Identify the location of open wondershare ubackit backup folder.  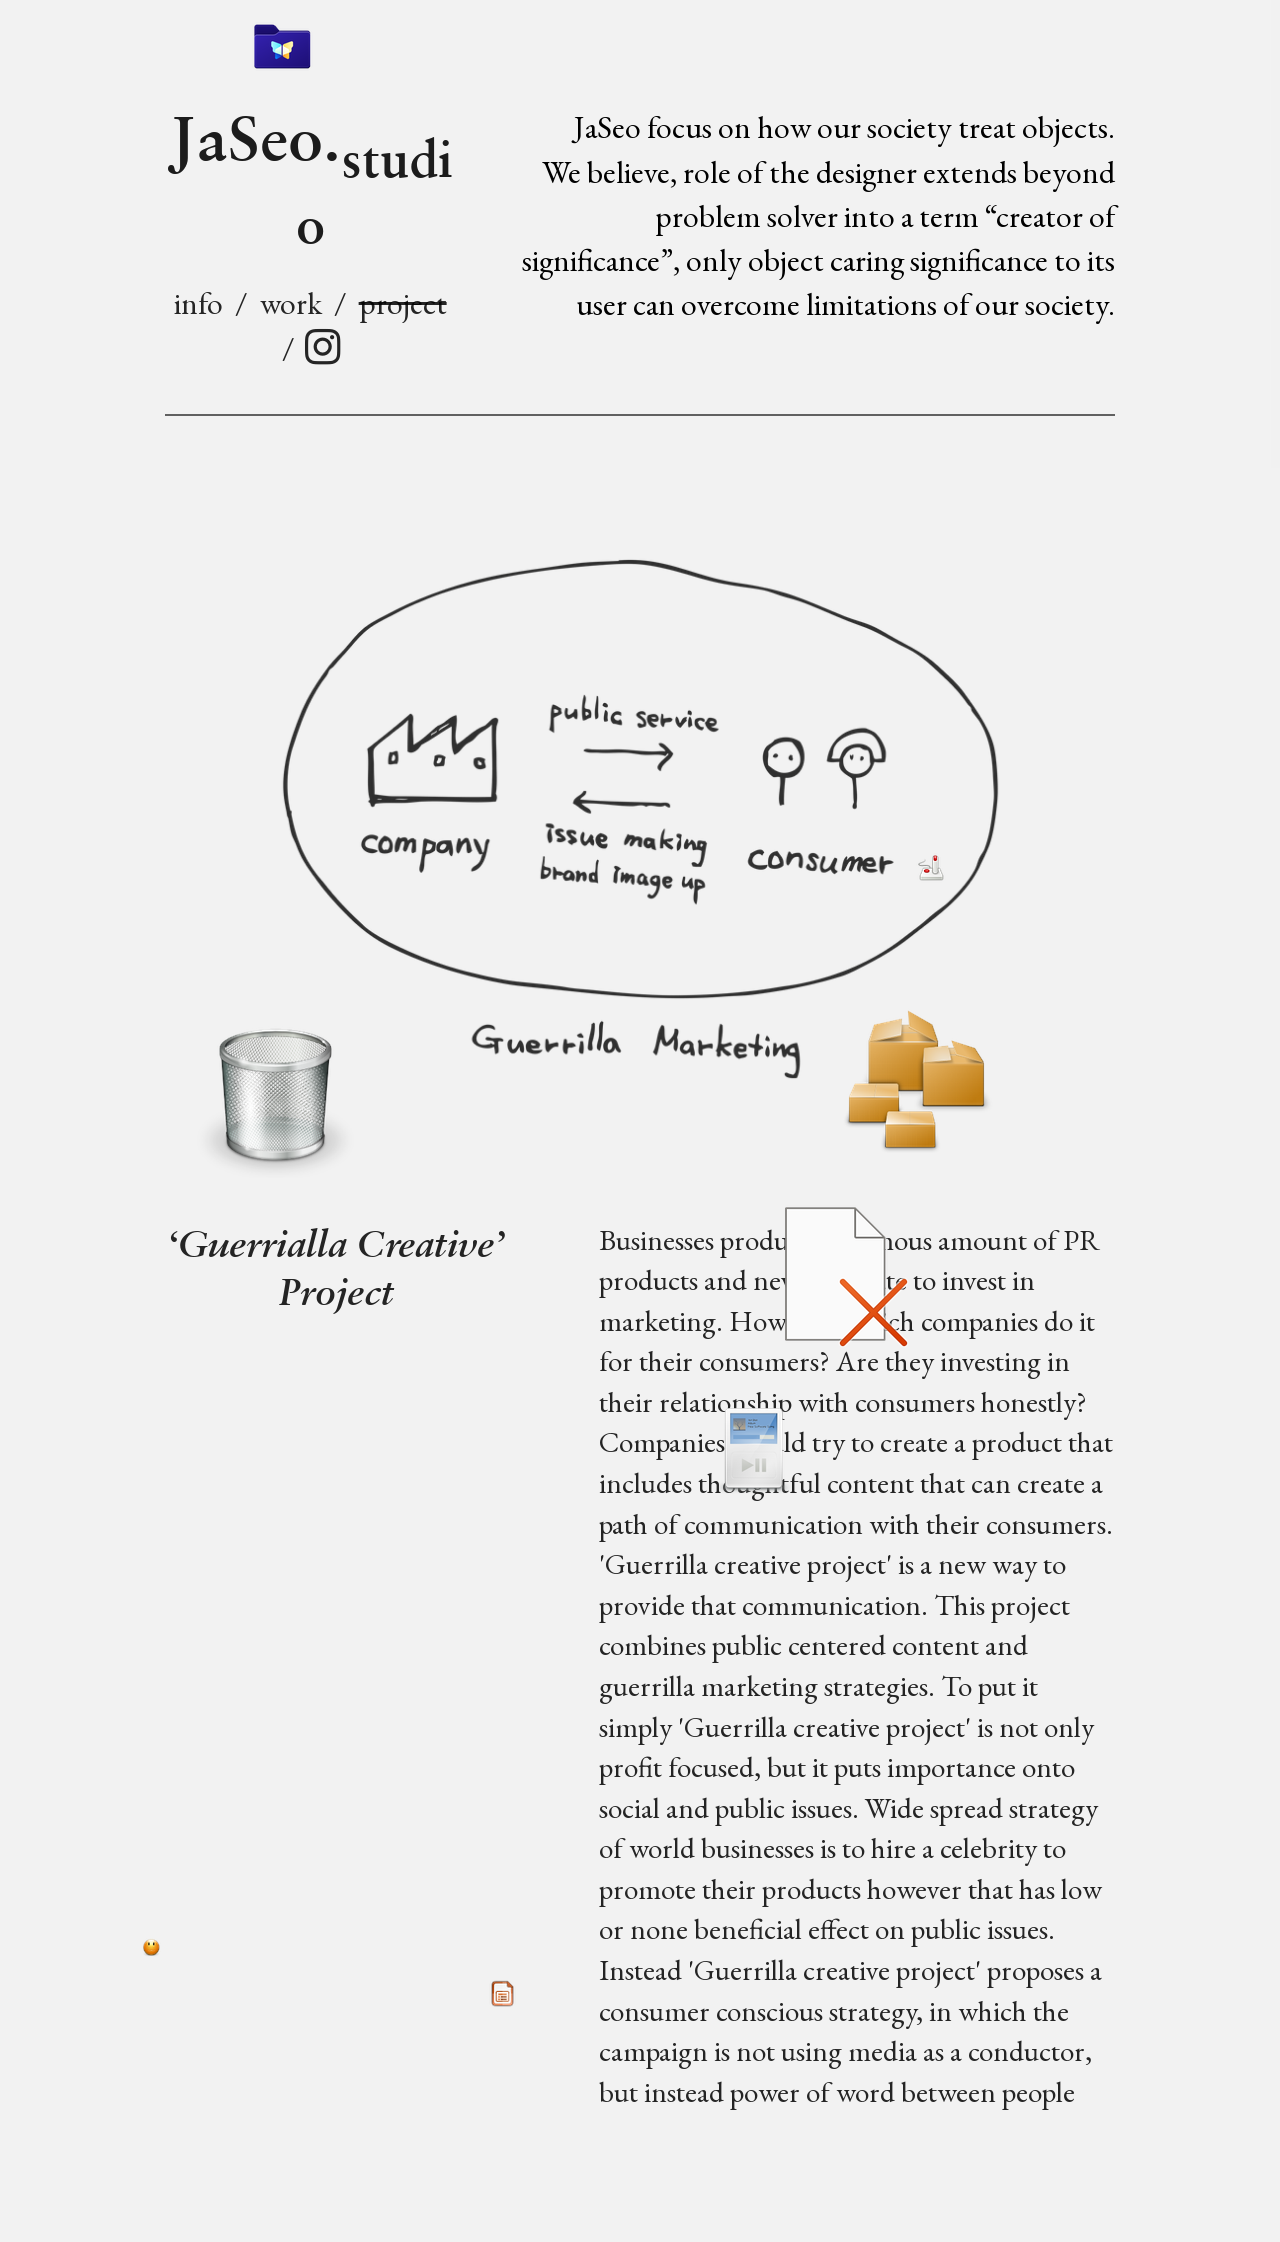
(282, 48).